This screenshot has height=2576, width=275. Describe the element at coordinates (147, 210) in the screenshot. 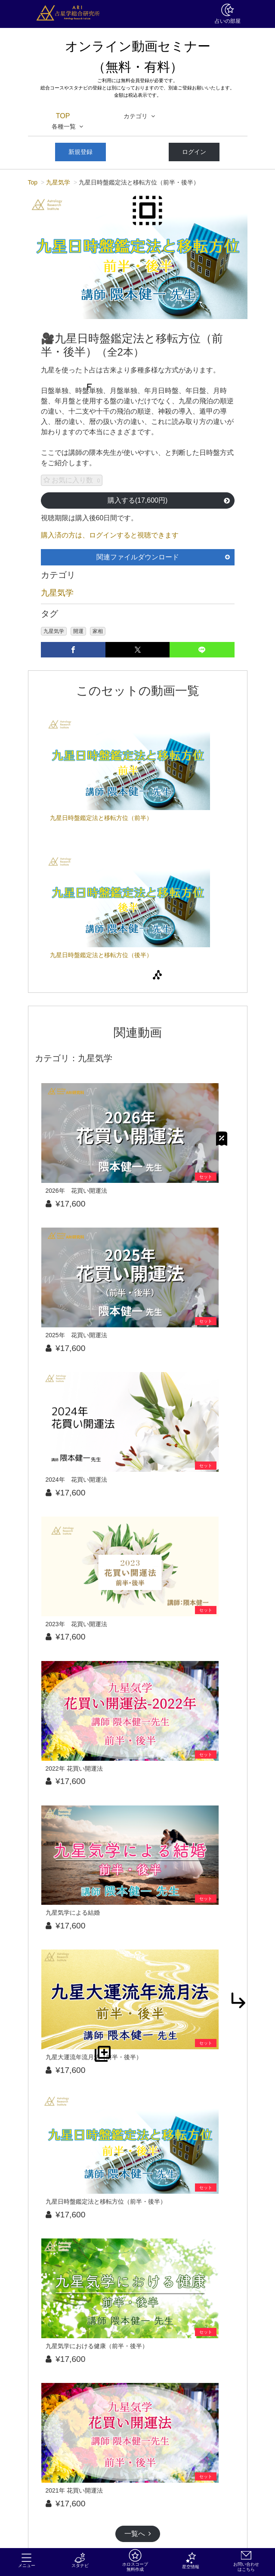

I see `select all items in a list or view` at that location.